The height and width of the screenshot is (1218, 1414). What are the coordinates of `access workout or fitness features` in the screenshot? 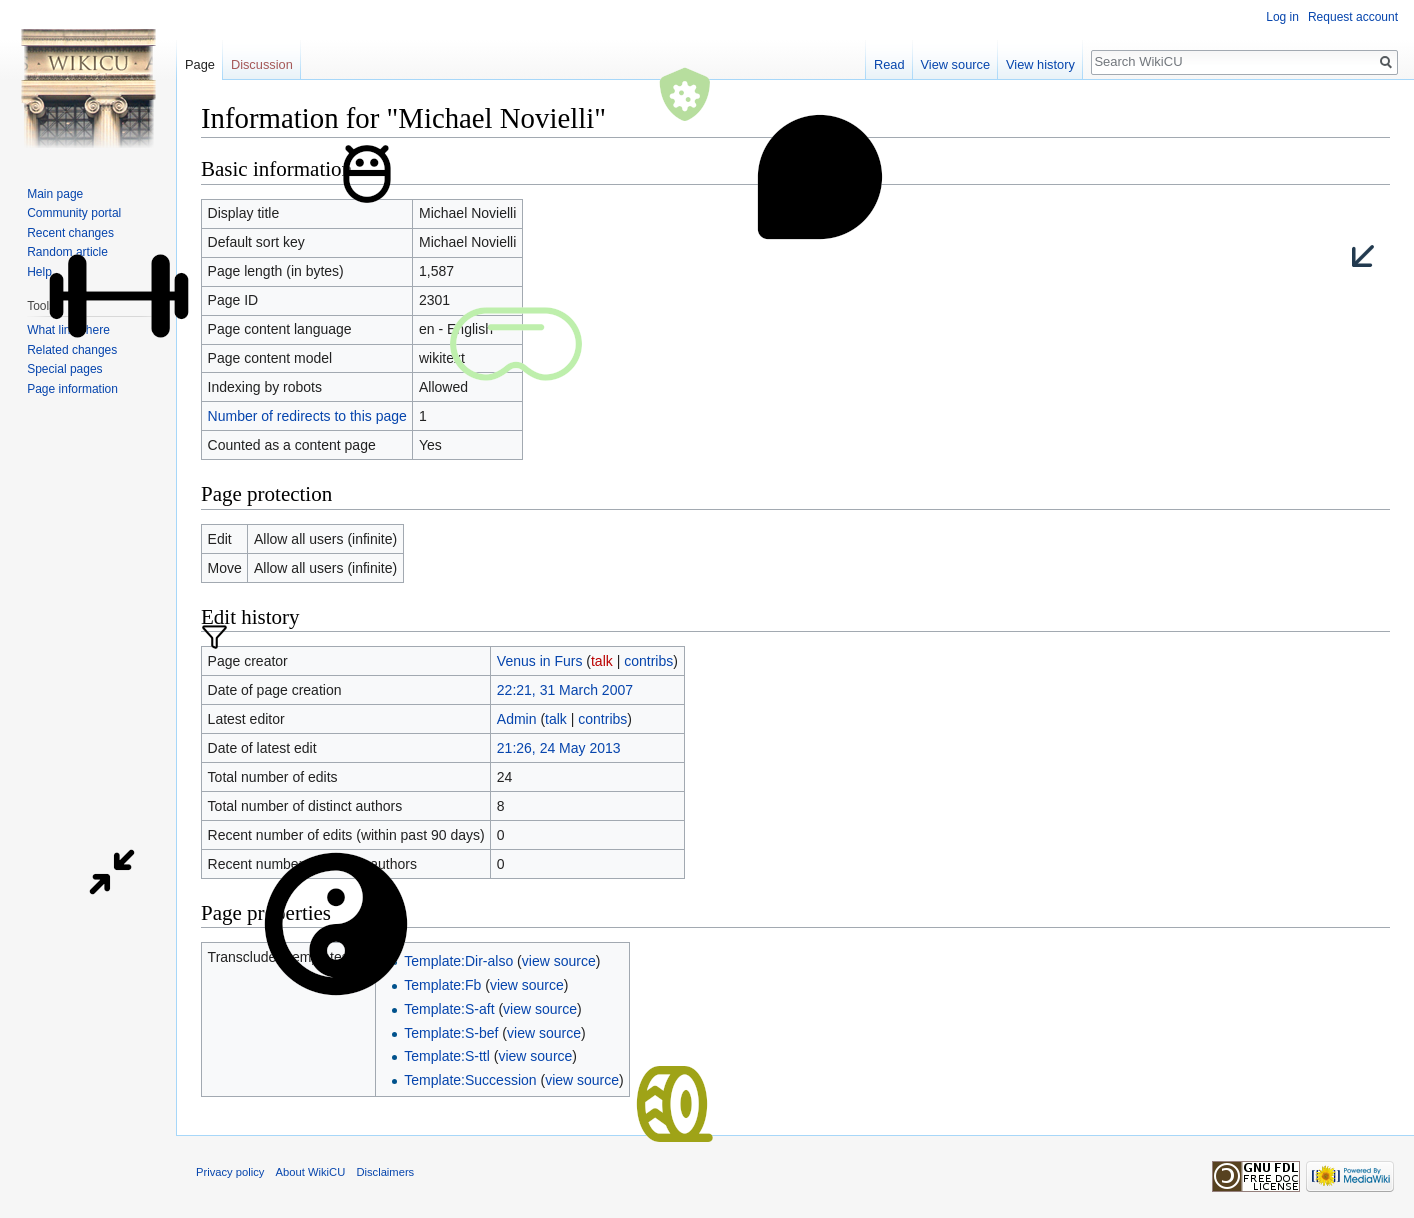 It's located at (119, 296).